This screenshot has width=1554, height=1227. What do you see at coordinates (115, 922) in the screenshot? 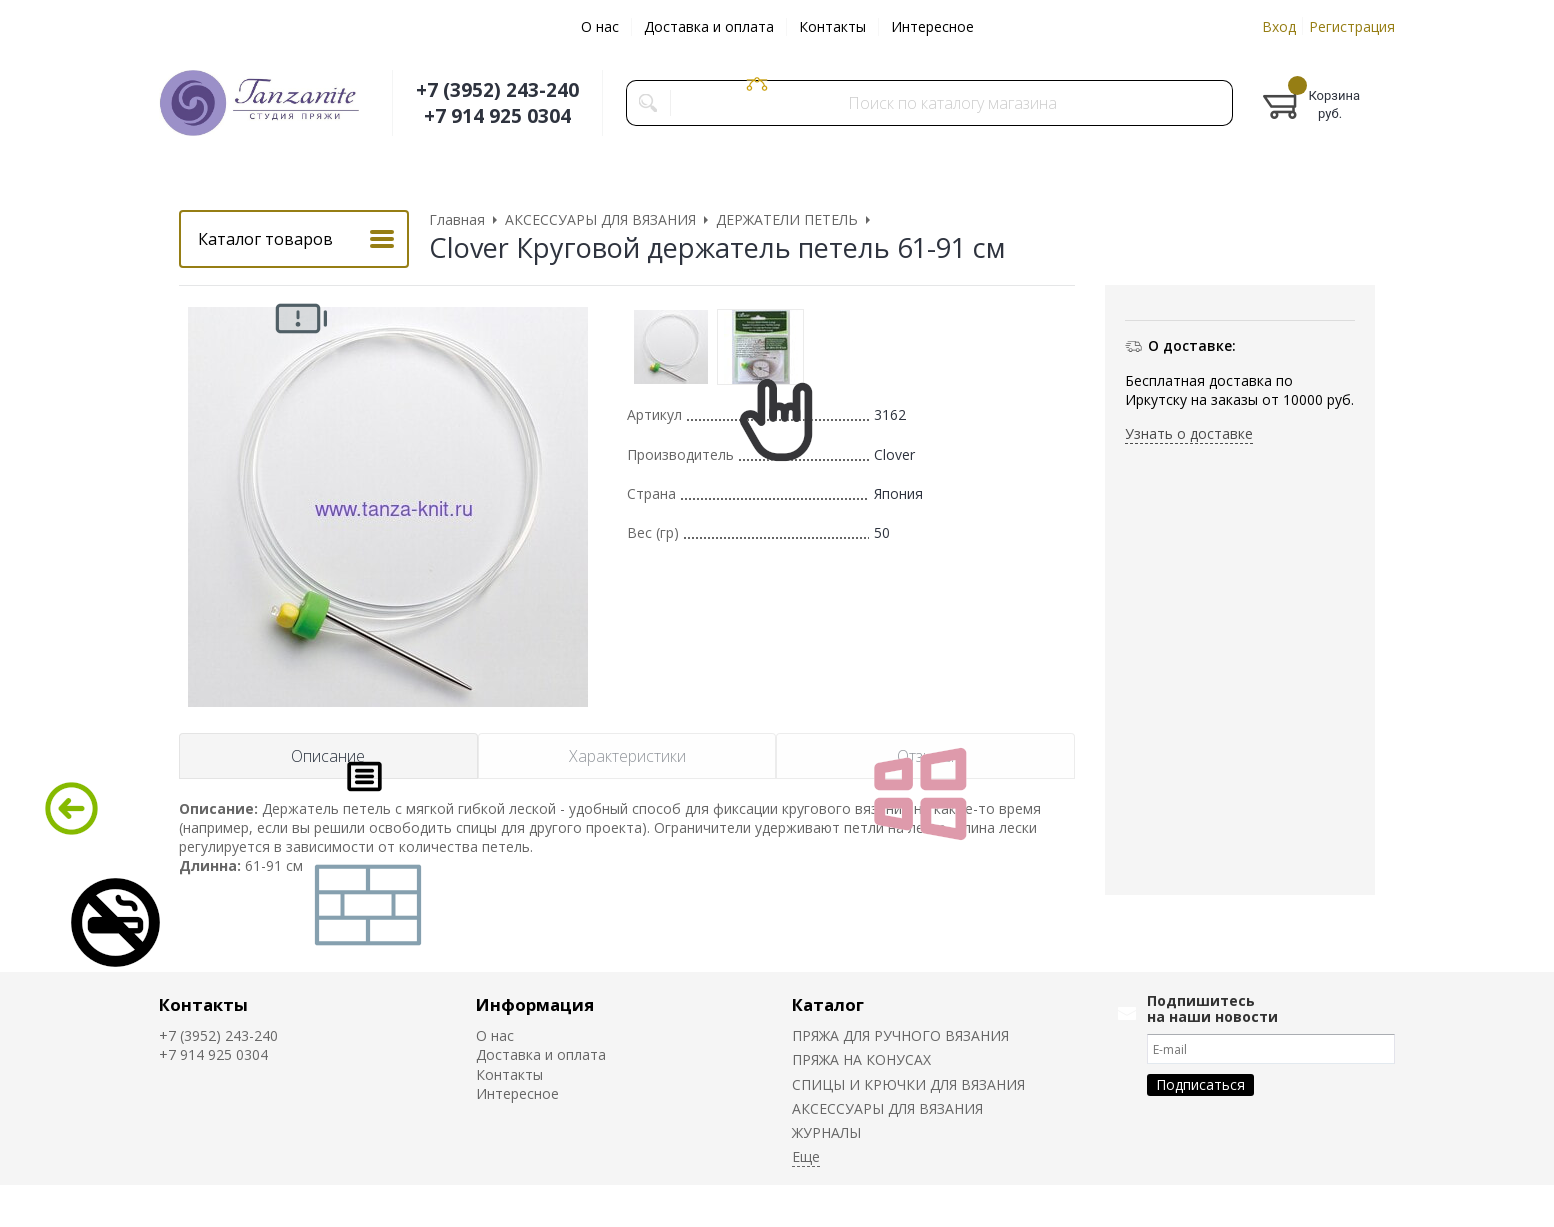
I see `indicates a no smoking zone or area` at bounding box center [115, 922].